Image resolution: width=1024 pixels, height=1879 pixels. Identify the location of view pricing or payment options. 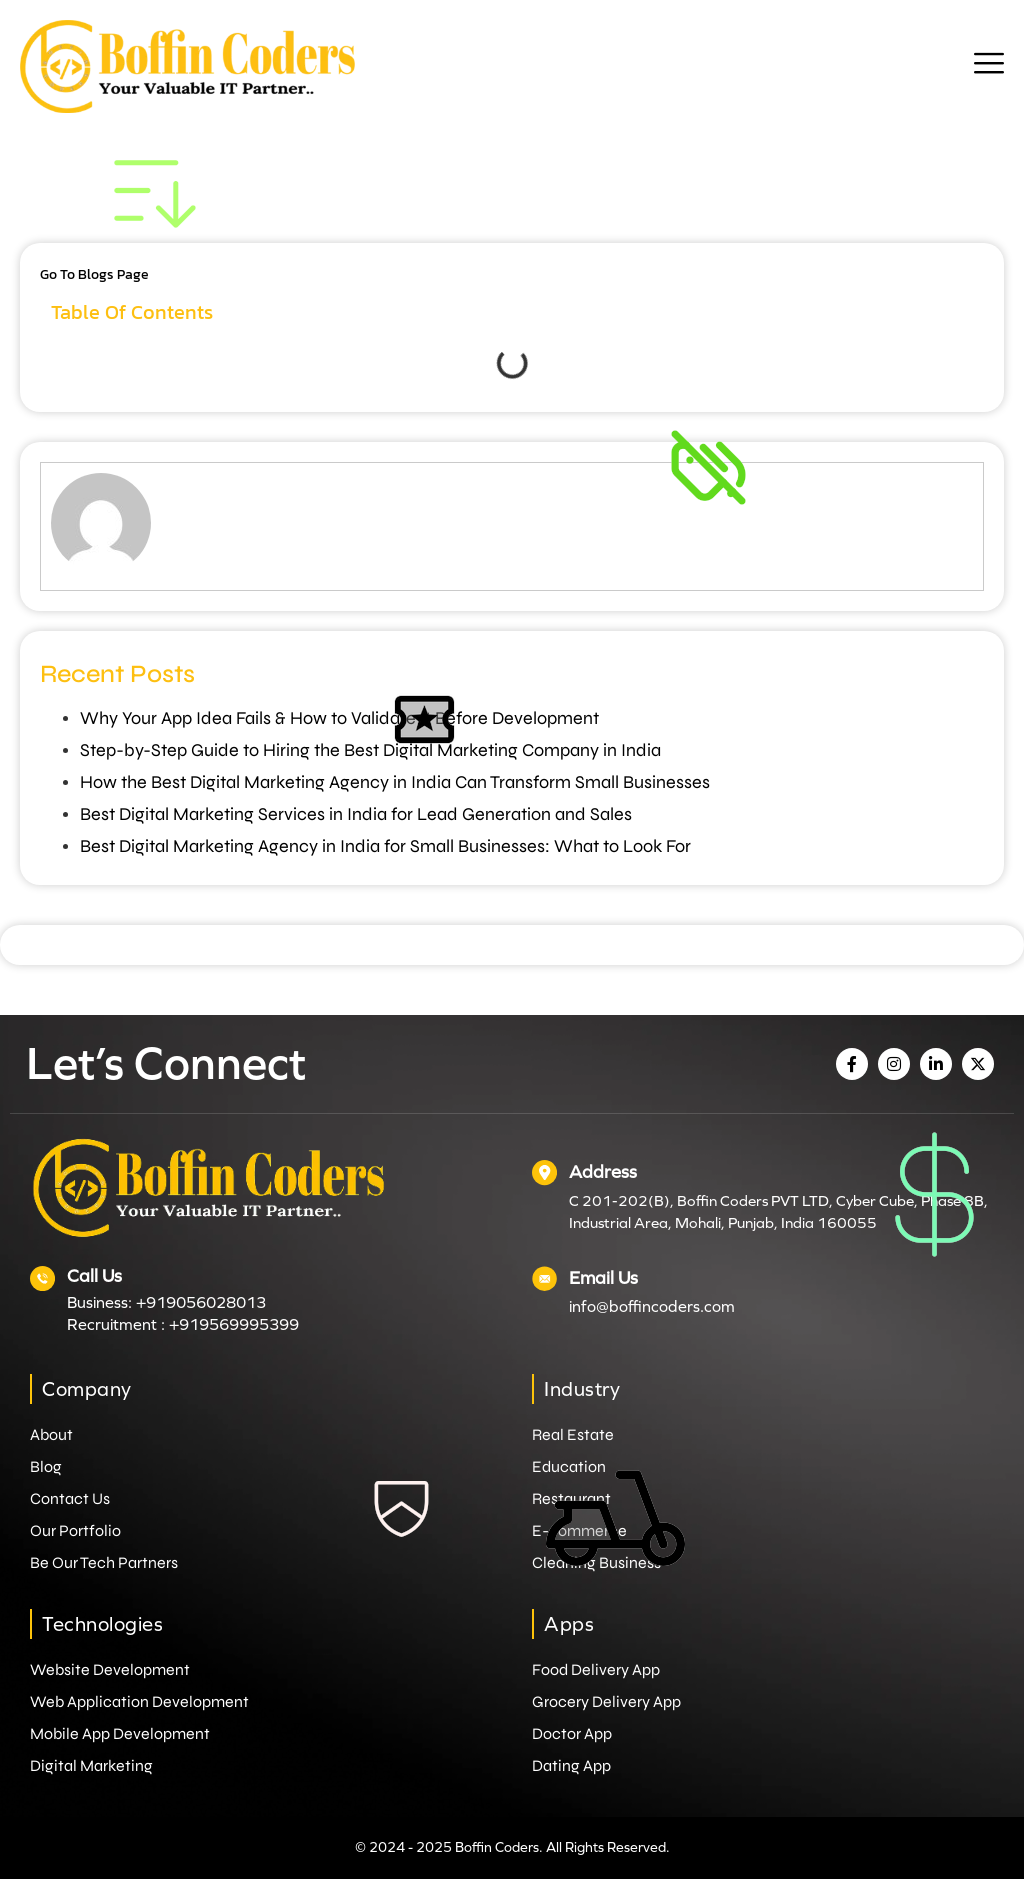
(934, 1194).